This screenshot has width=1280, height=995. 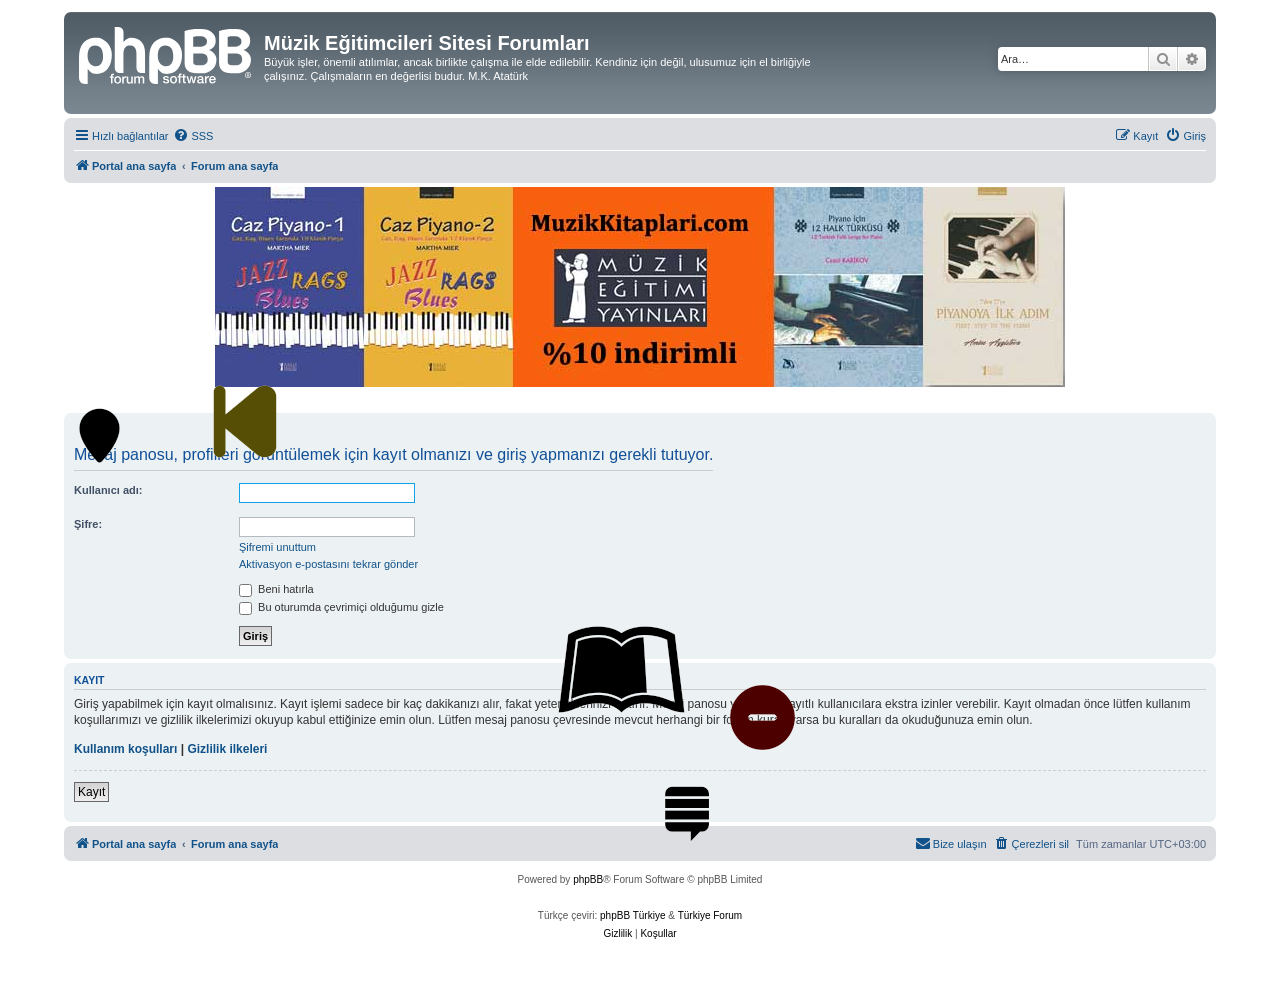 What do you see at coordinates (687, 814) in the screenshot?
I see `stack exchange logo` at bounding box center [687, 814].